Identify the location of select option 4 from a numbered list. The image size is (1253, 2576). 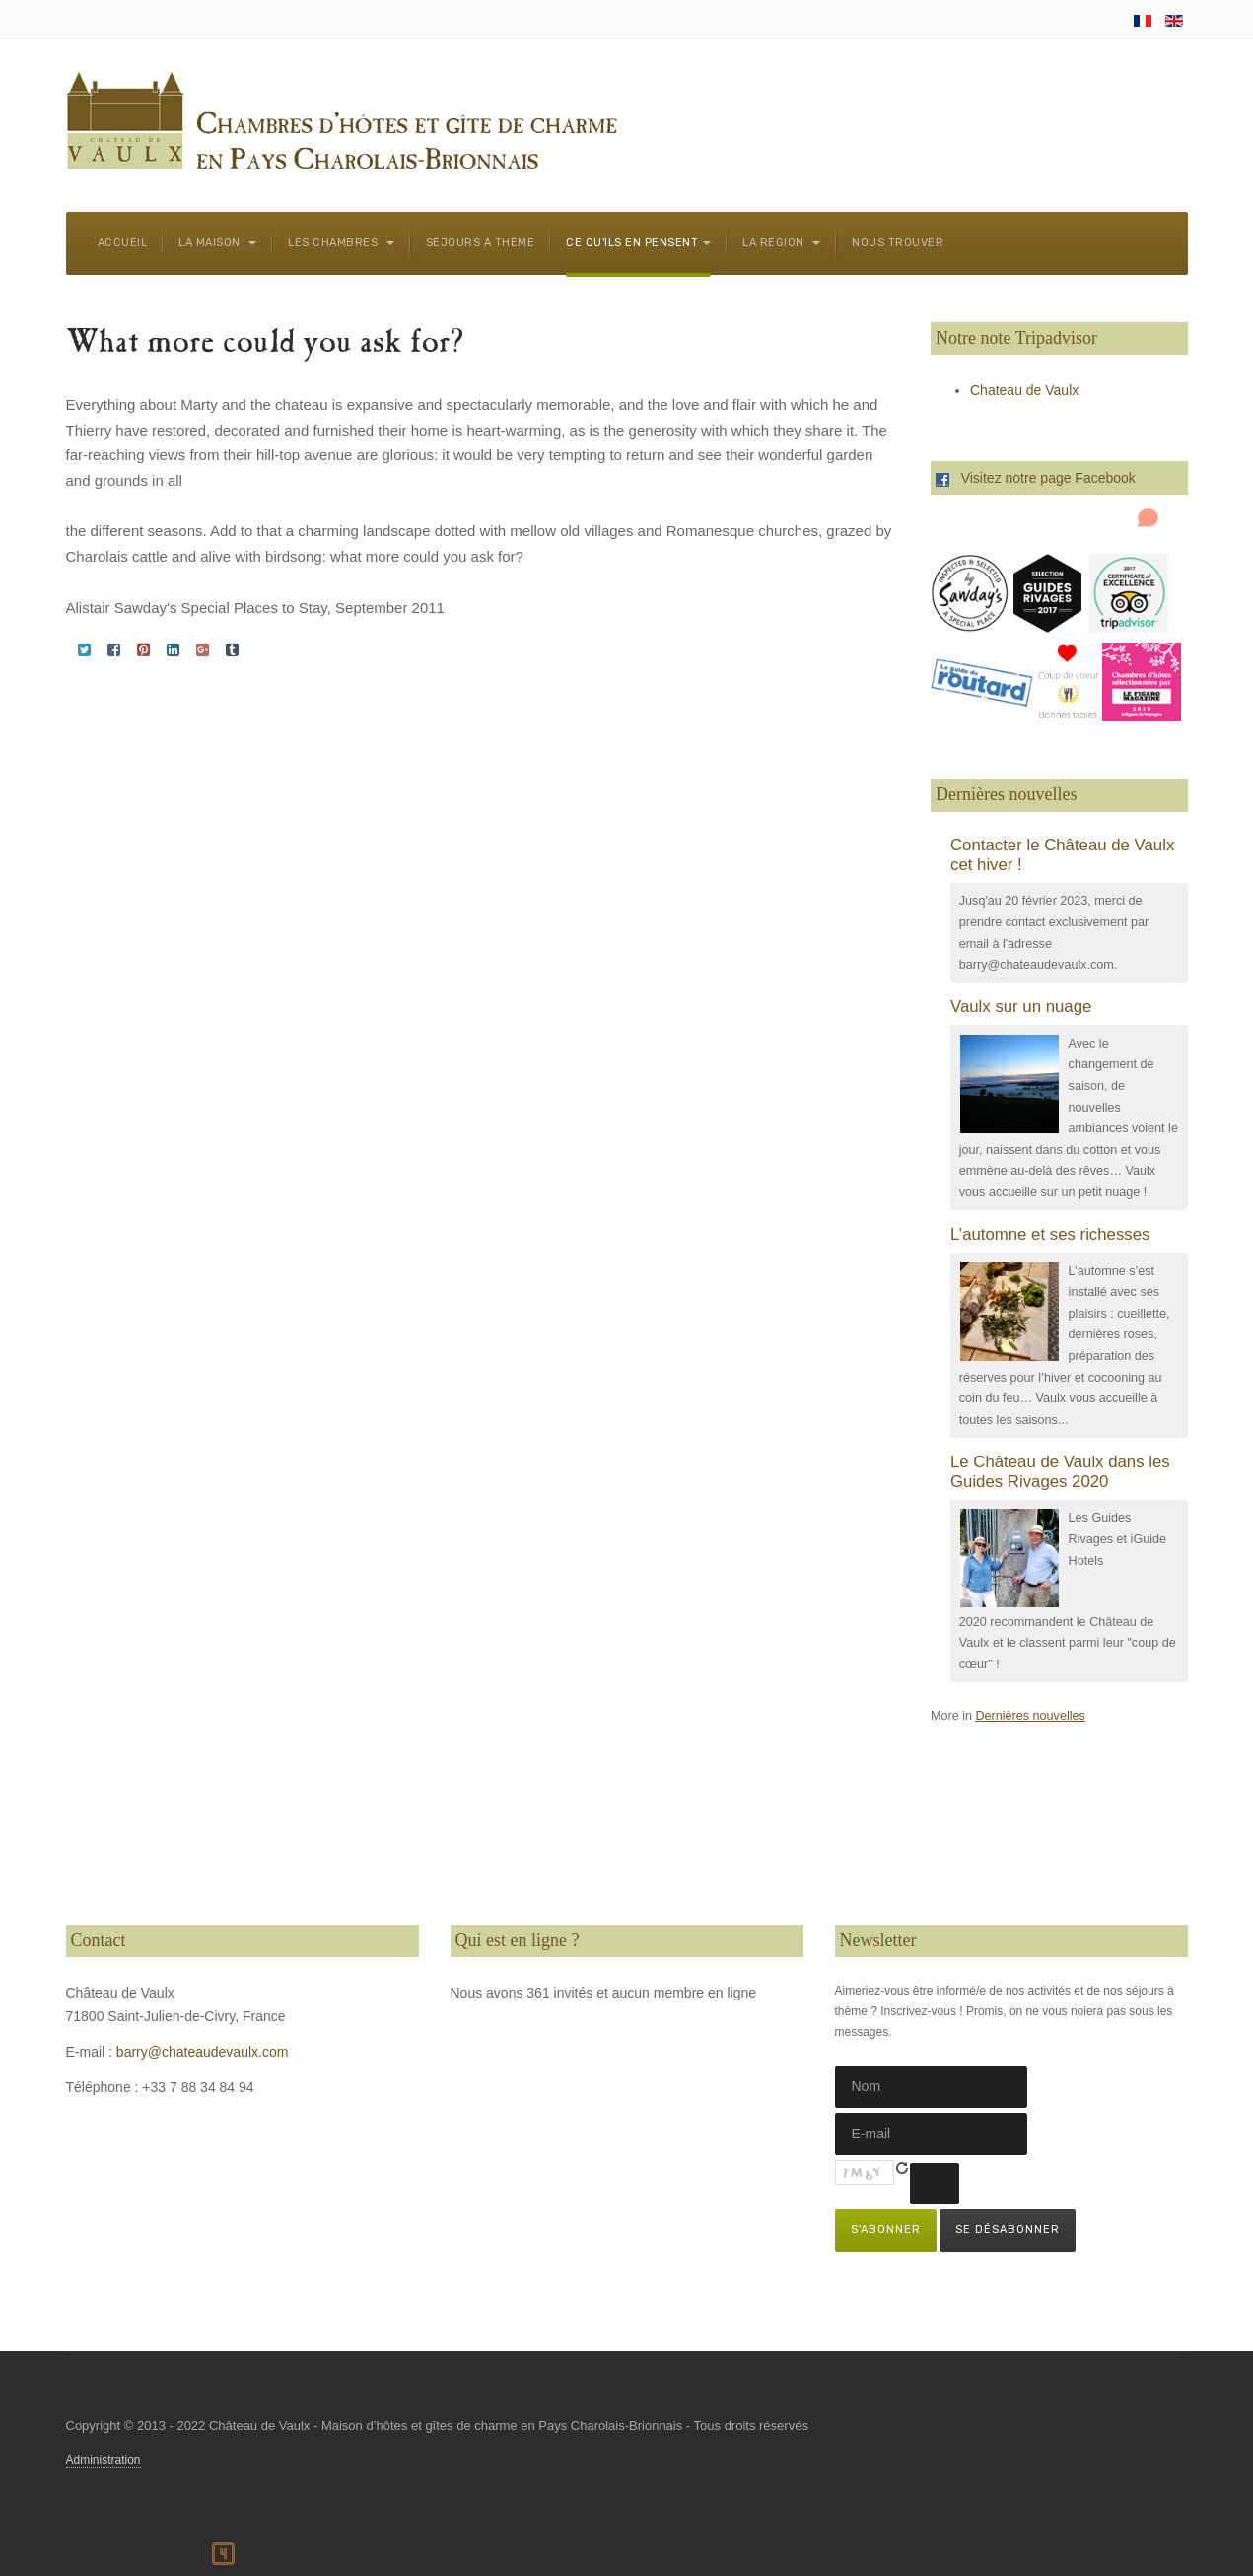
(223, 2553).